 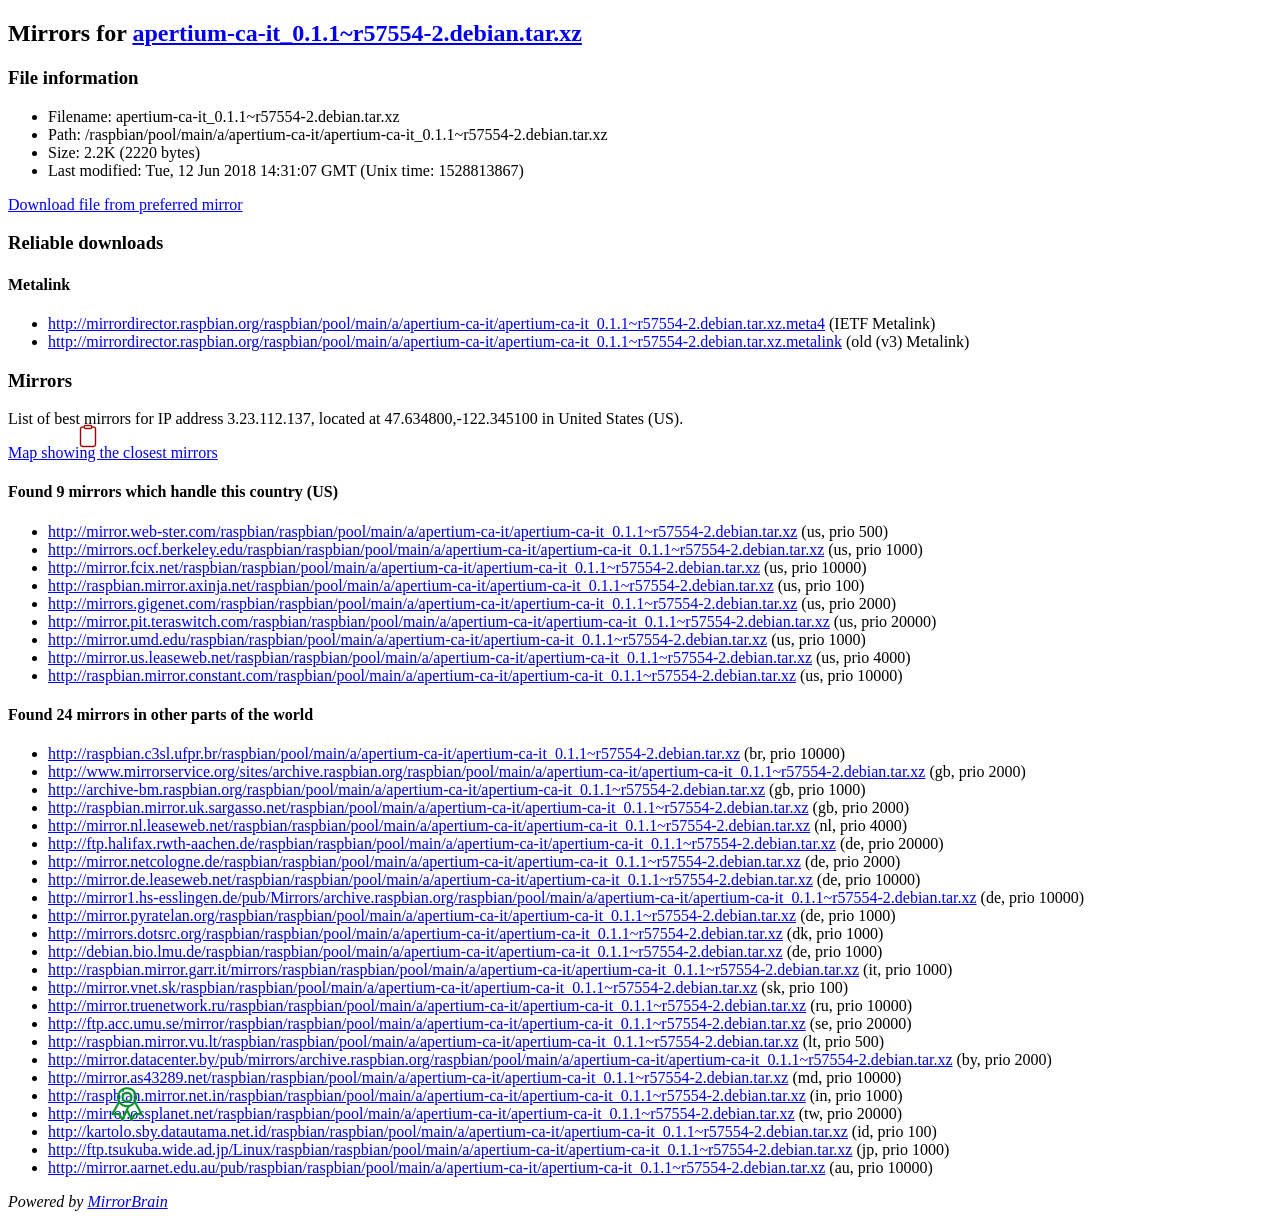 I want to click on access clipboard contents, so click(x=88, y=436).